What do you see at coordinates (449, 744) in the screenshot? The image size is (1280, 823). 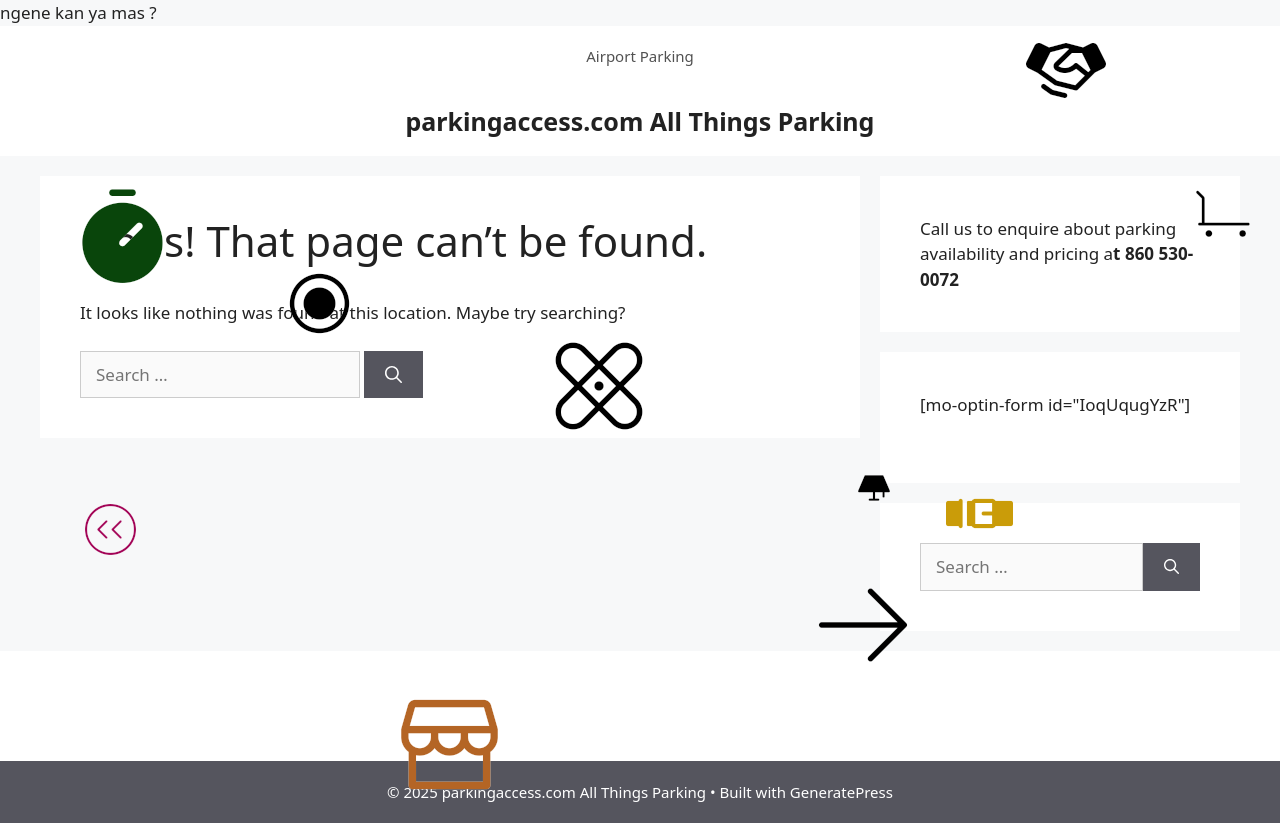 I see `access the online store or marketplace` at bounding box center [449, 744].